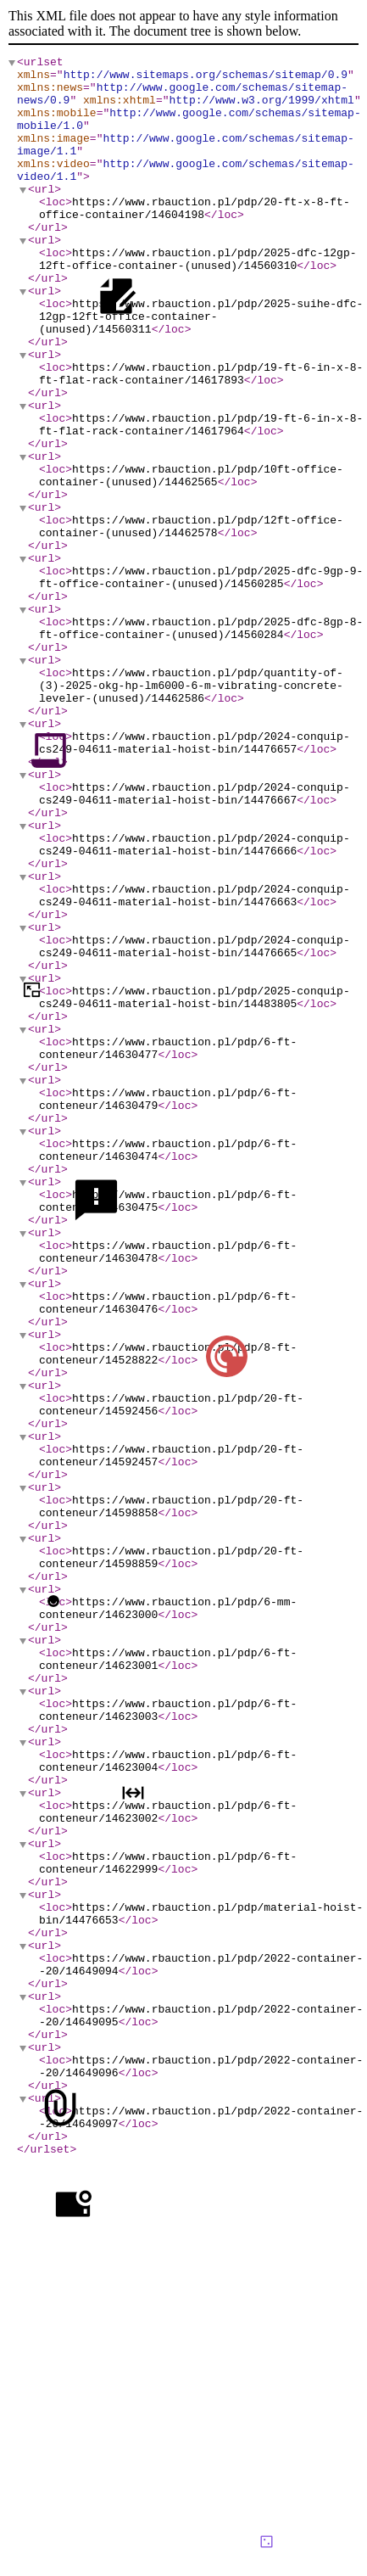 The height and width of the screenshot is (2576, 367). Describe the element at coordinates (96, 1198) in the screenshot. I see `submit feedback or report an issue` at that location.